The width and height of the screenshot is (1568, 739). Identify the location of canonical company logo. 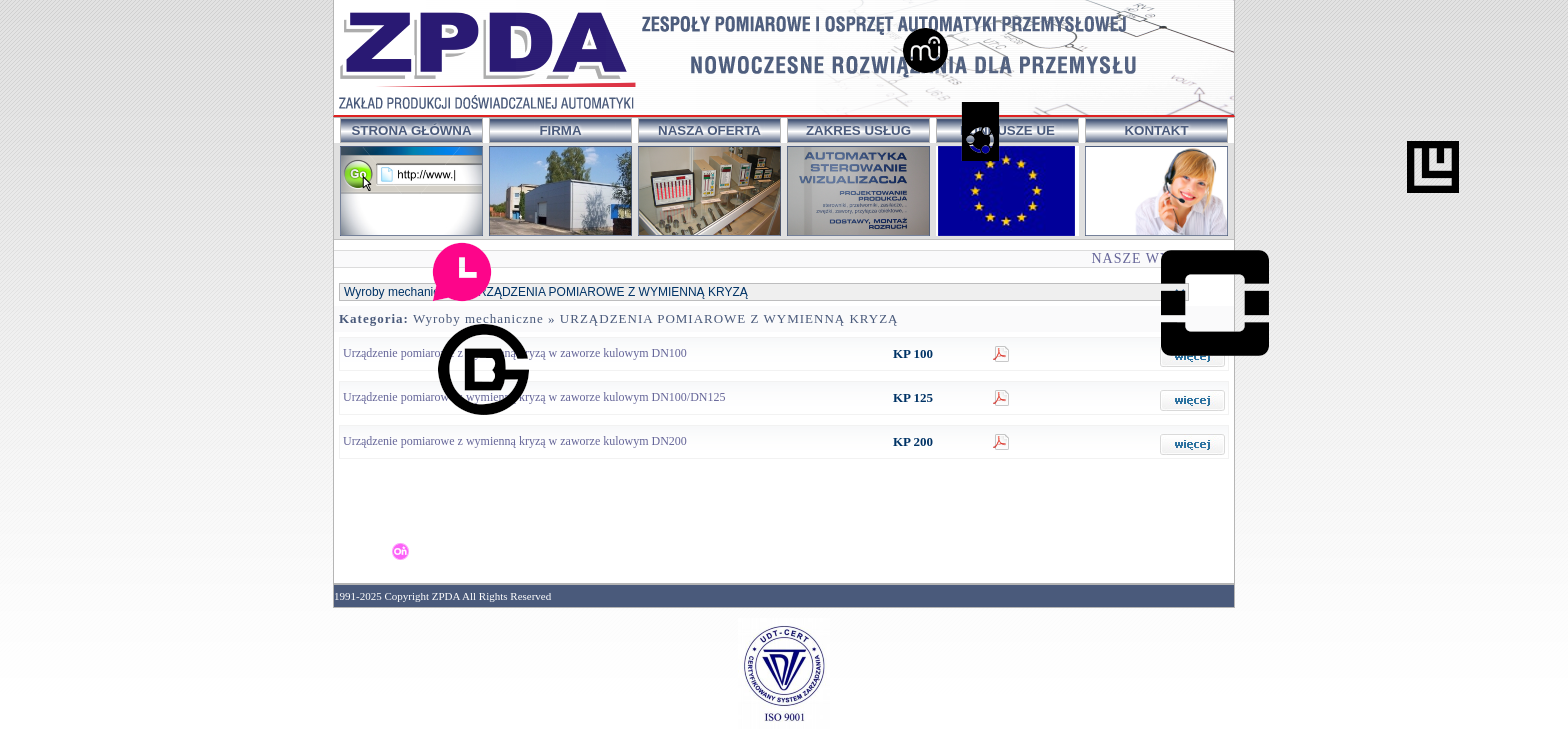
(980, 131).